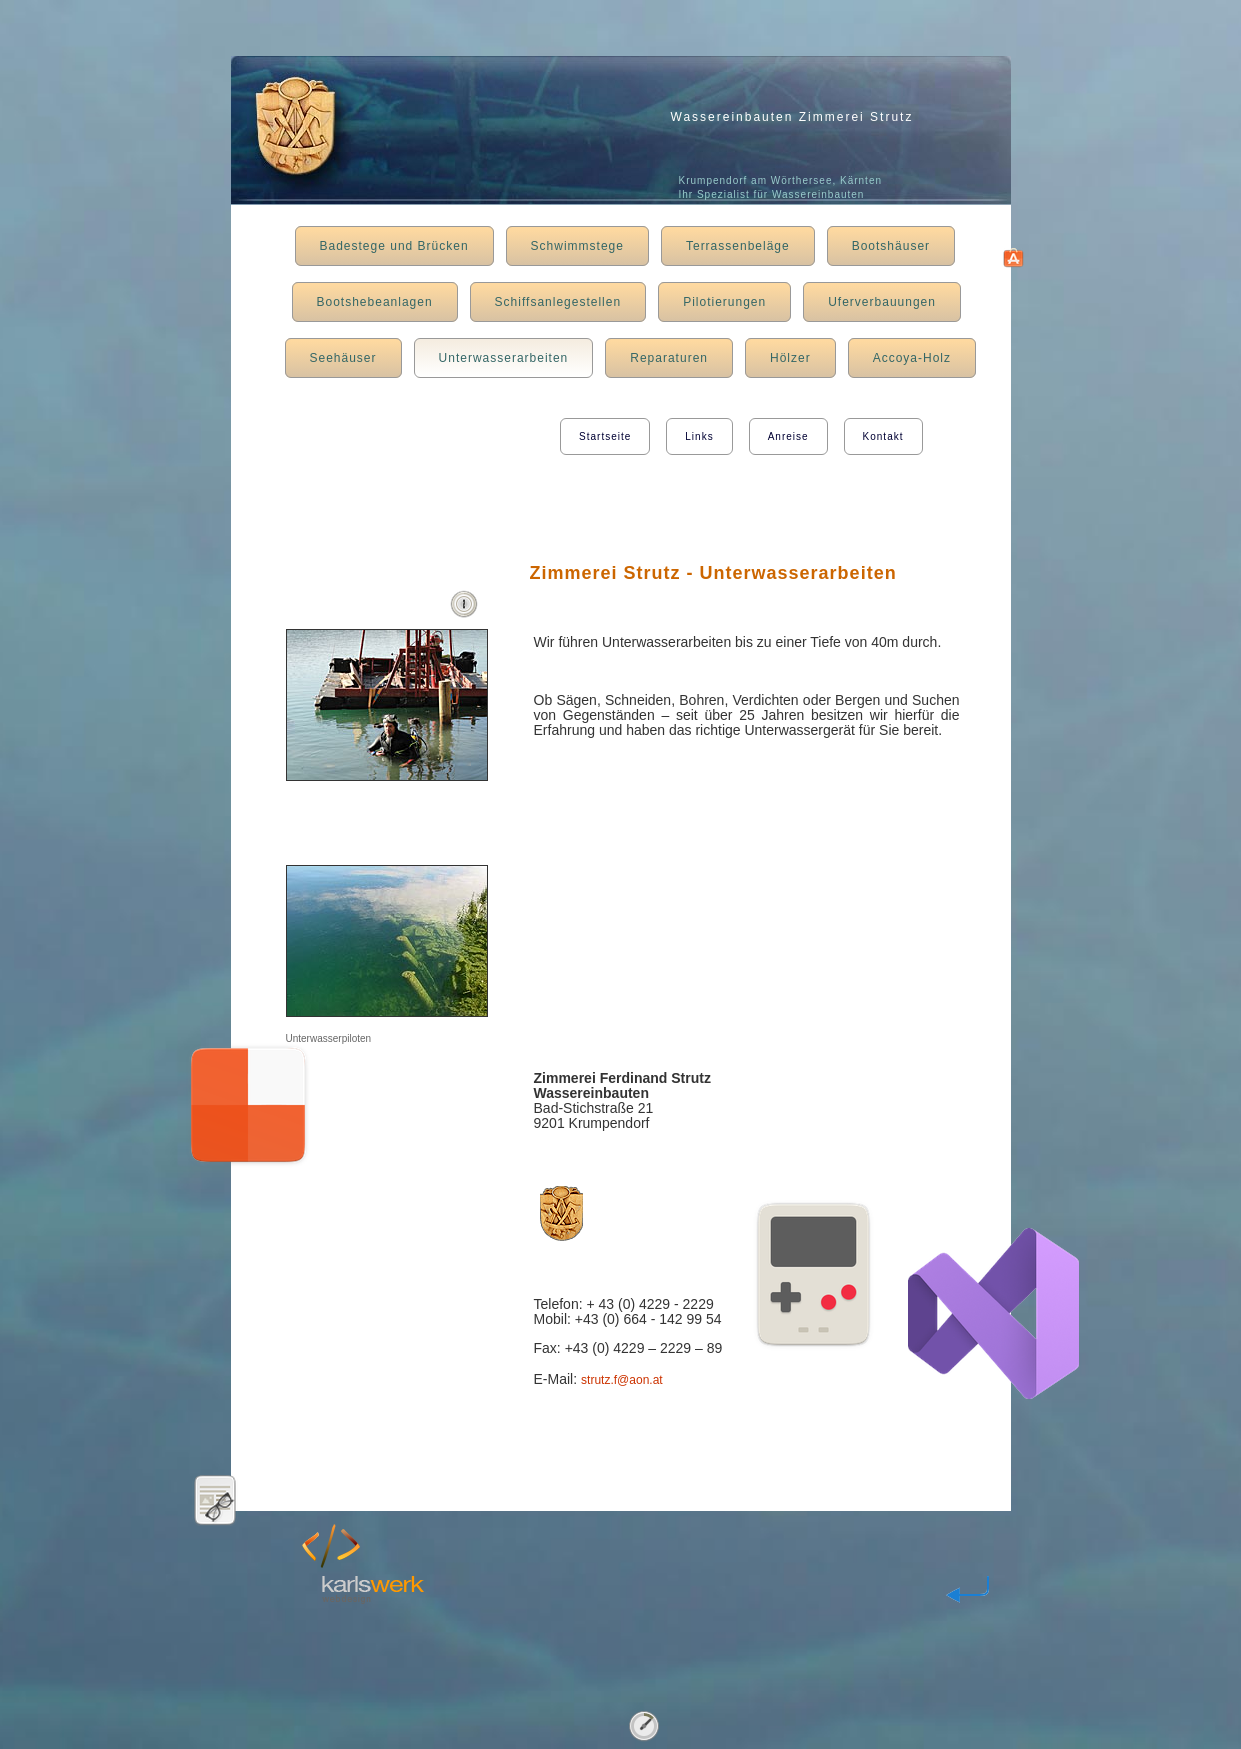  Describe the element at coordinates (248, 1105) in the screenshot. I see `switch to the top-right workspace` at that location.